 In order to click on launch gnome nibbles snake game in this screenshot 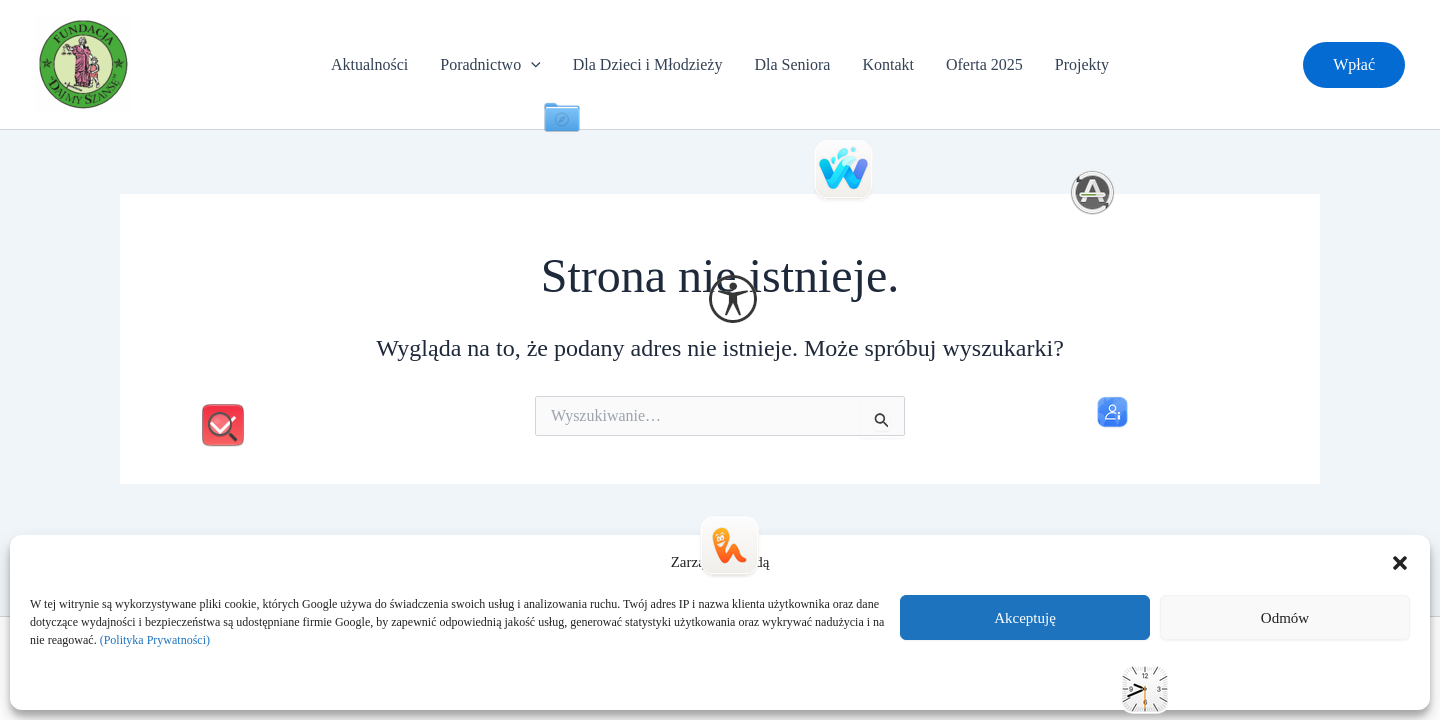, I will do `click(729, 545)`.